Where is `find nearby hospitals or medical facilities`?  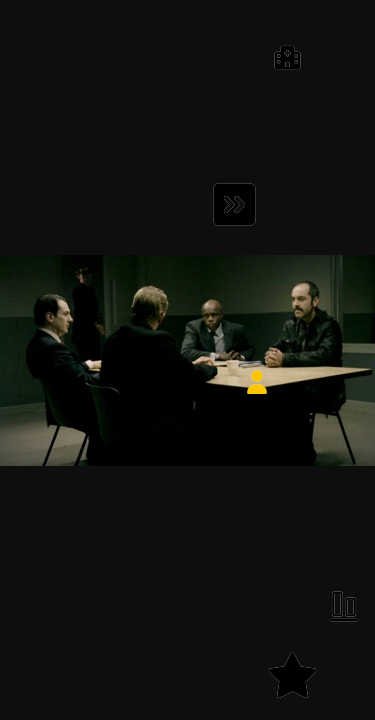 find nearby hospitals or medical facilities is located at coordinates (287, 57).